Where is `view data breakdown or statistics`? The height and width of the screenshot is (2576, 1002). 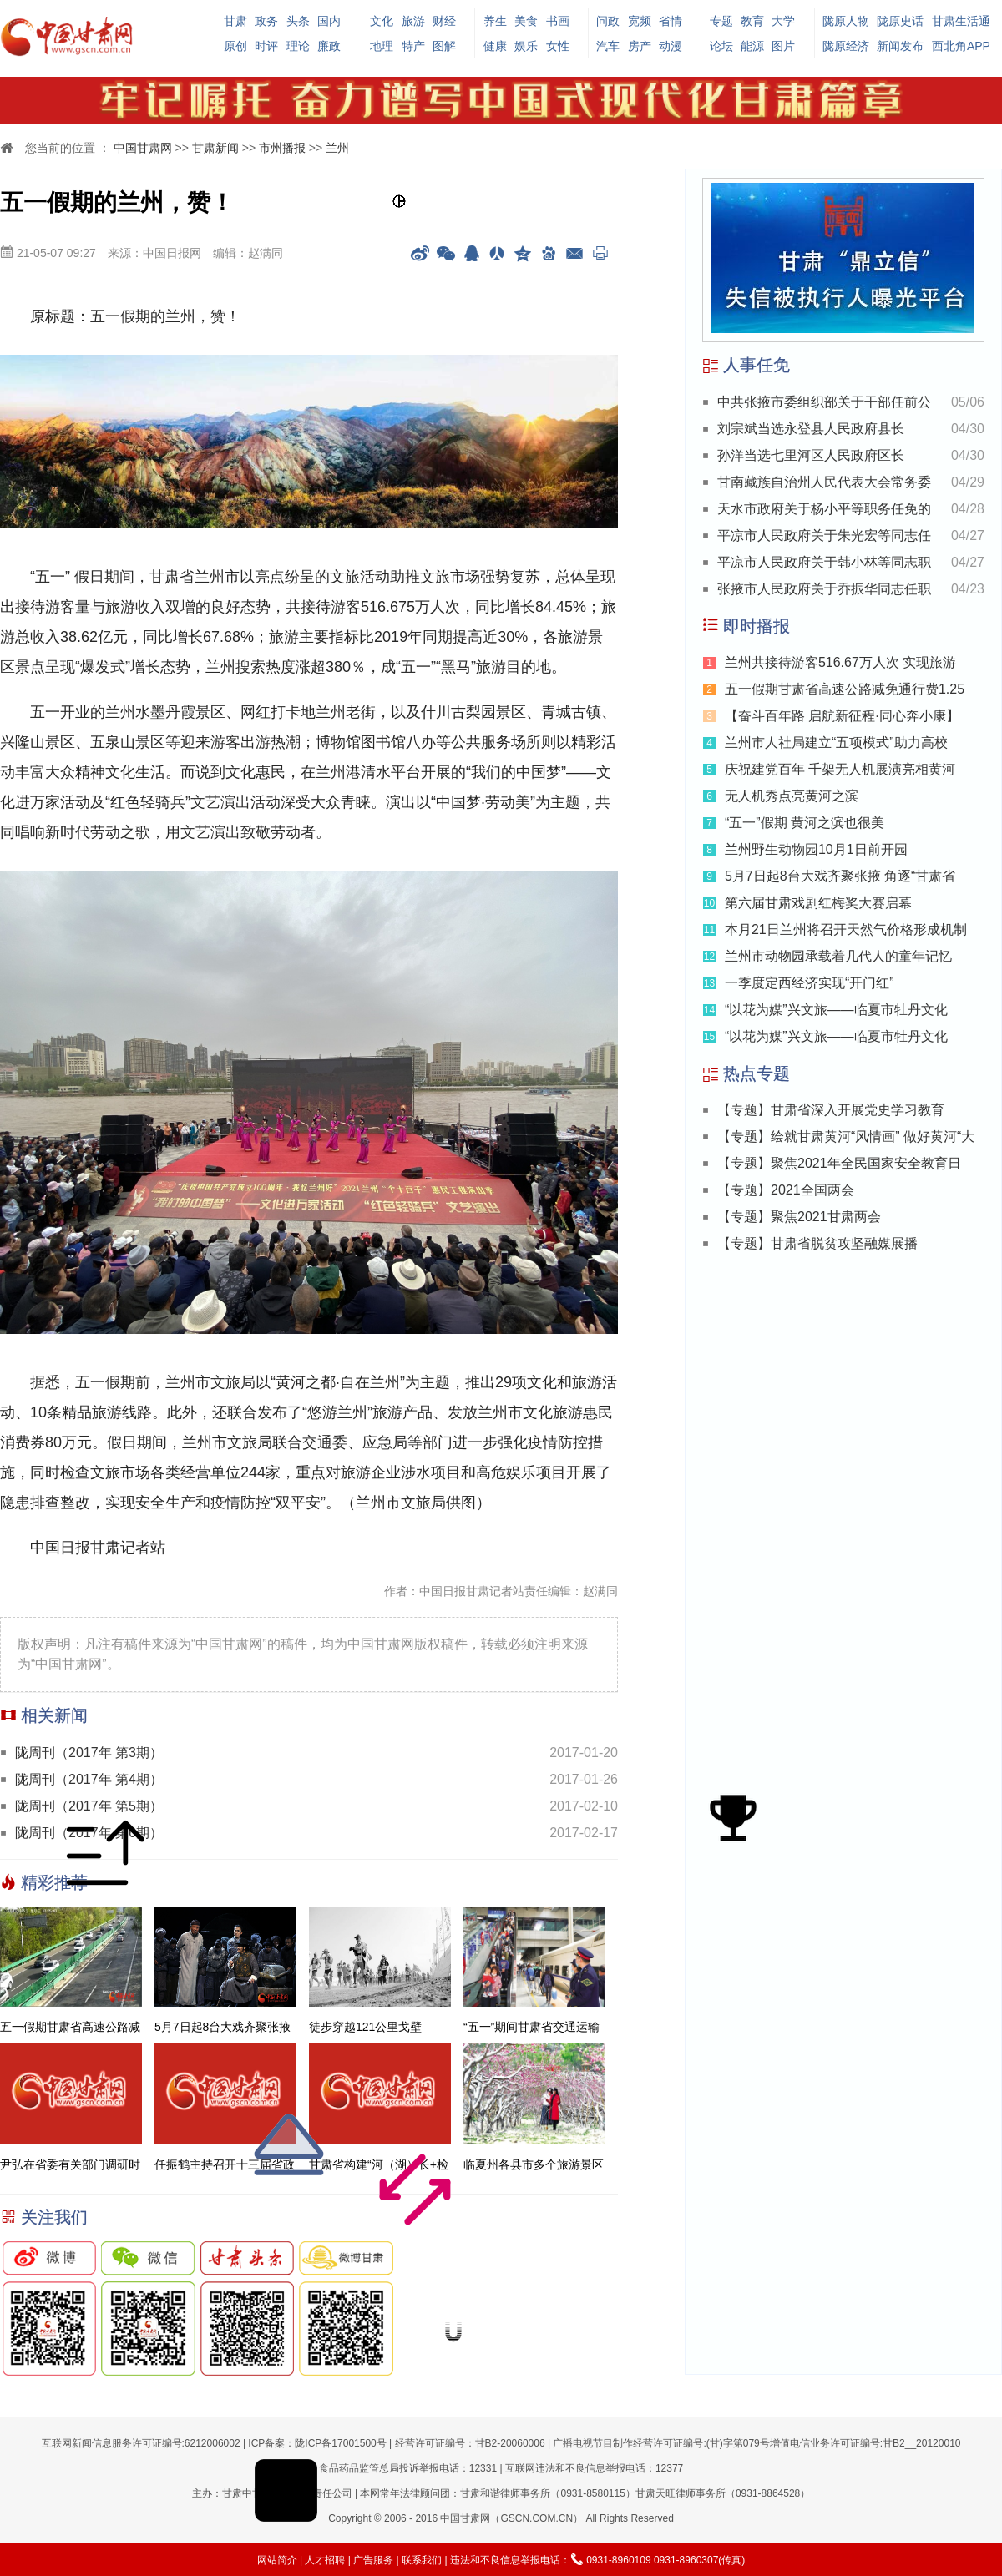 view data breakdown or statistics is located at coordinates (399, 201).